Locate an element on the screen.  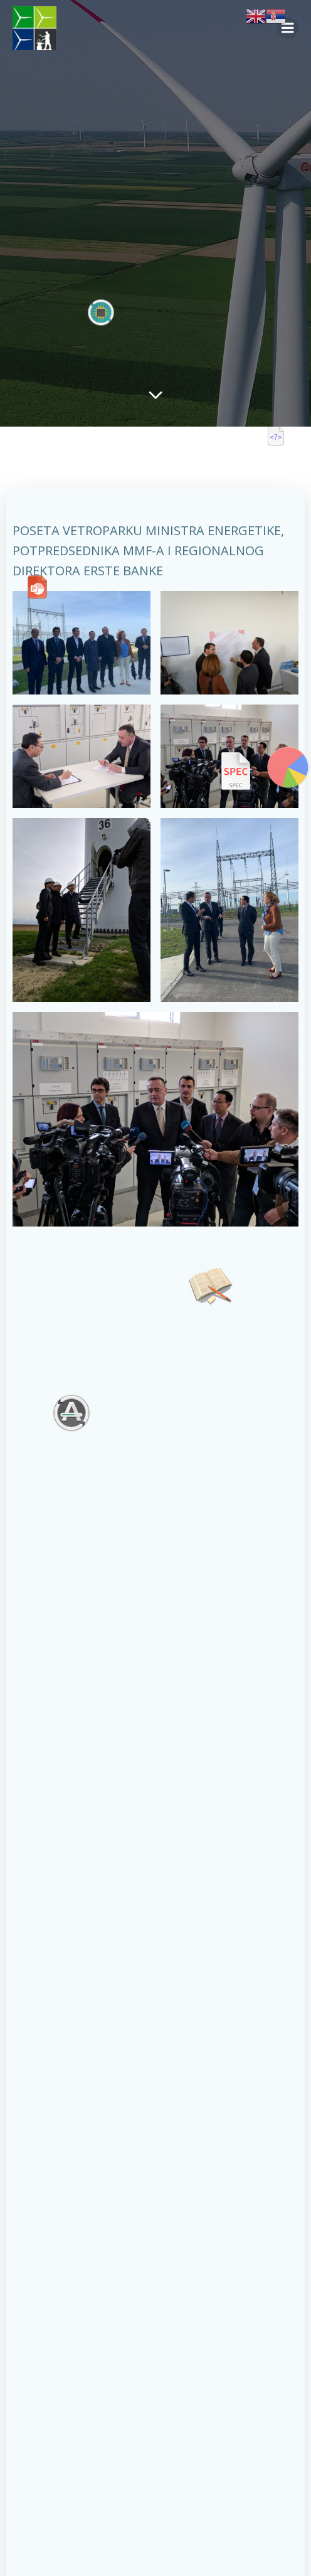
an RPM spec file used for building Linux packages is located at coordinates (236, 772).